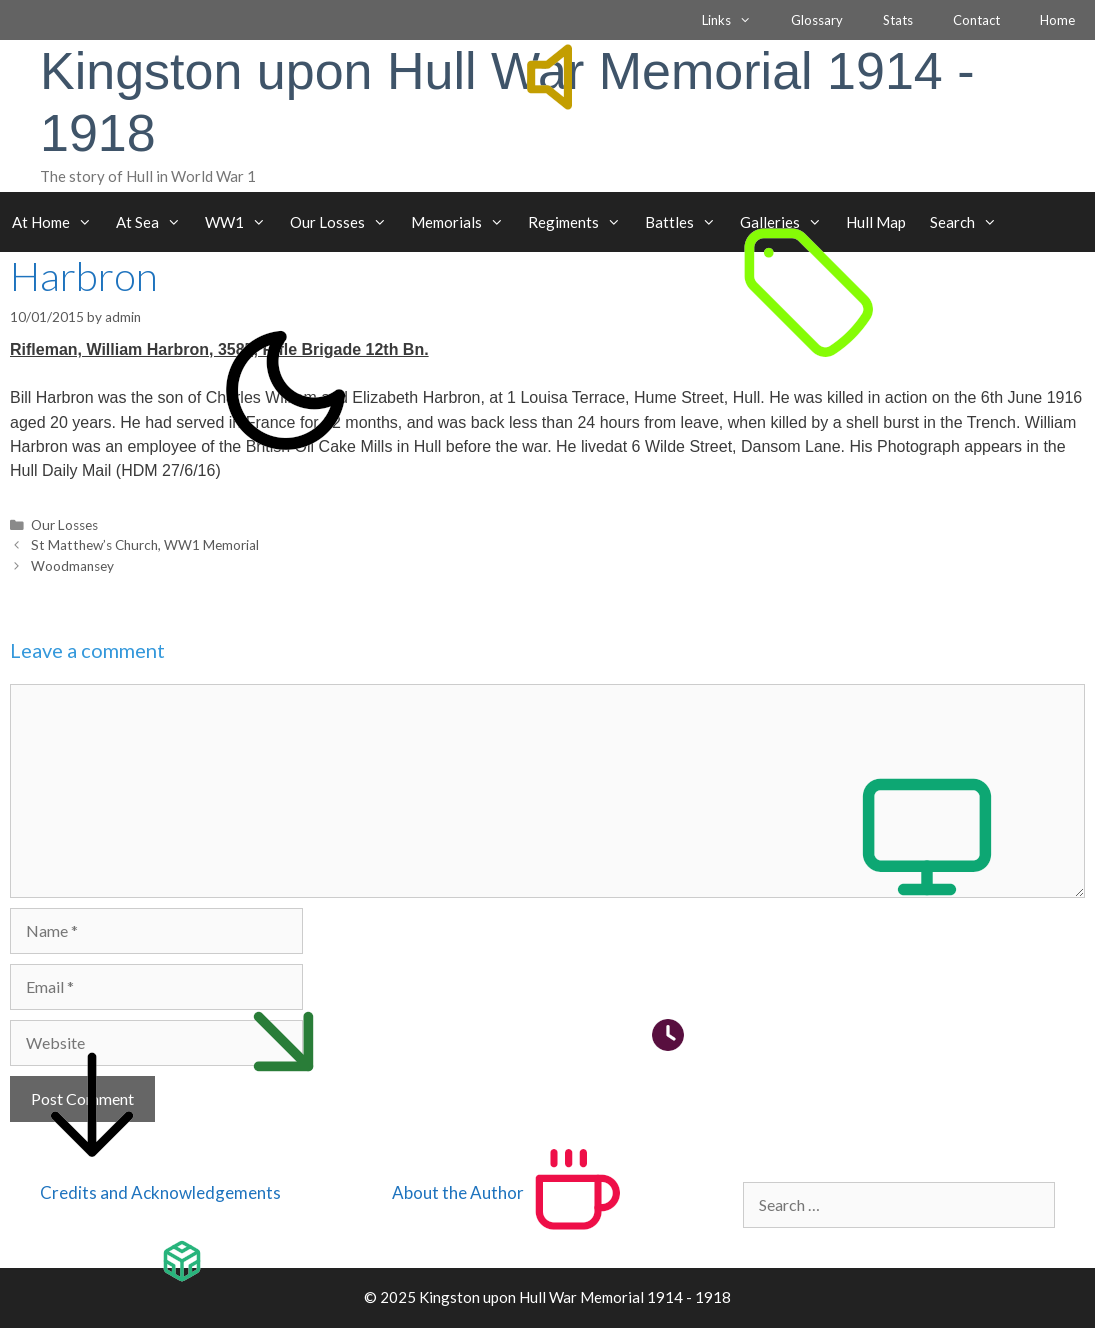 The image size is (1095, 1328). Describe the element at coordinates (927, 837) in the screenshot. I see `switch to desktop display mode` at that location.